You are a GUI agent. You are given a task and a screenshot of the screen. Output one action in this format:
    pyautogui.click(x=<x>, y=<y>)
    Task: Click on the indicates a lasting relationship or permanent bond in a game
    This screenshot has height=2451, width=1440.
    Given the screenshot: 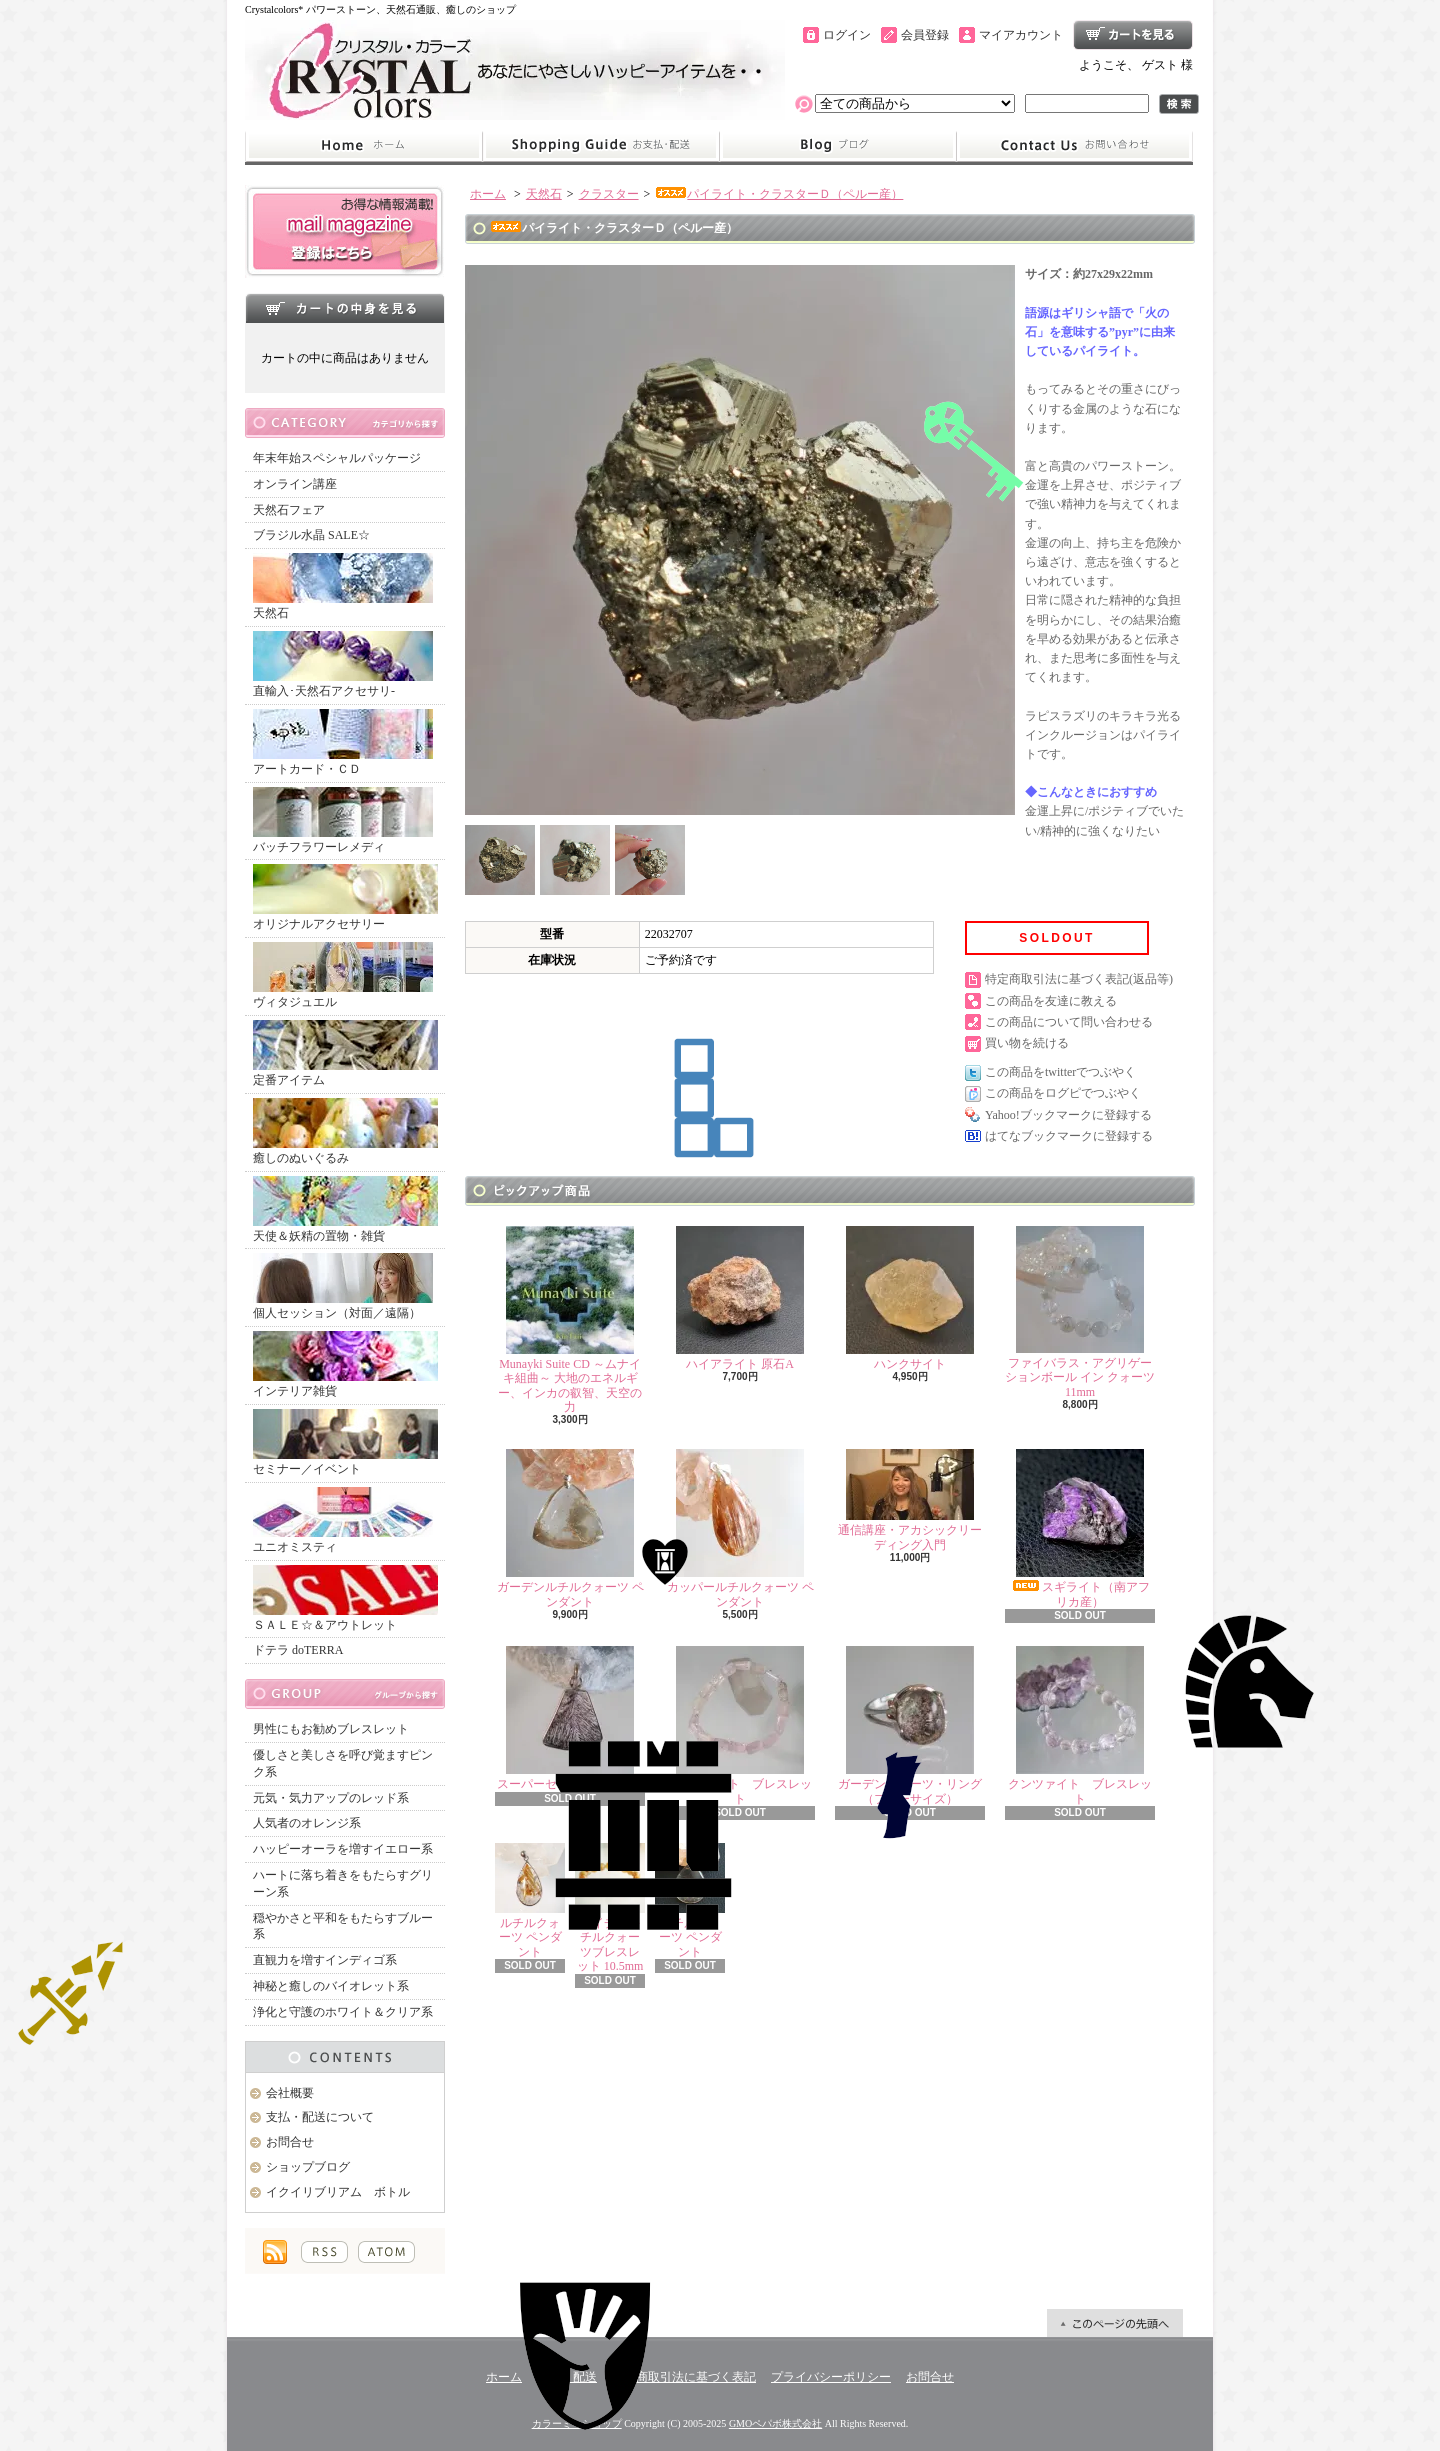 What is the action you would take?
    pyautogui.click(x=665, y=1562)
    